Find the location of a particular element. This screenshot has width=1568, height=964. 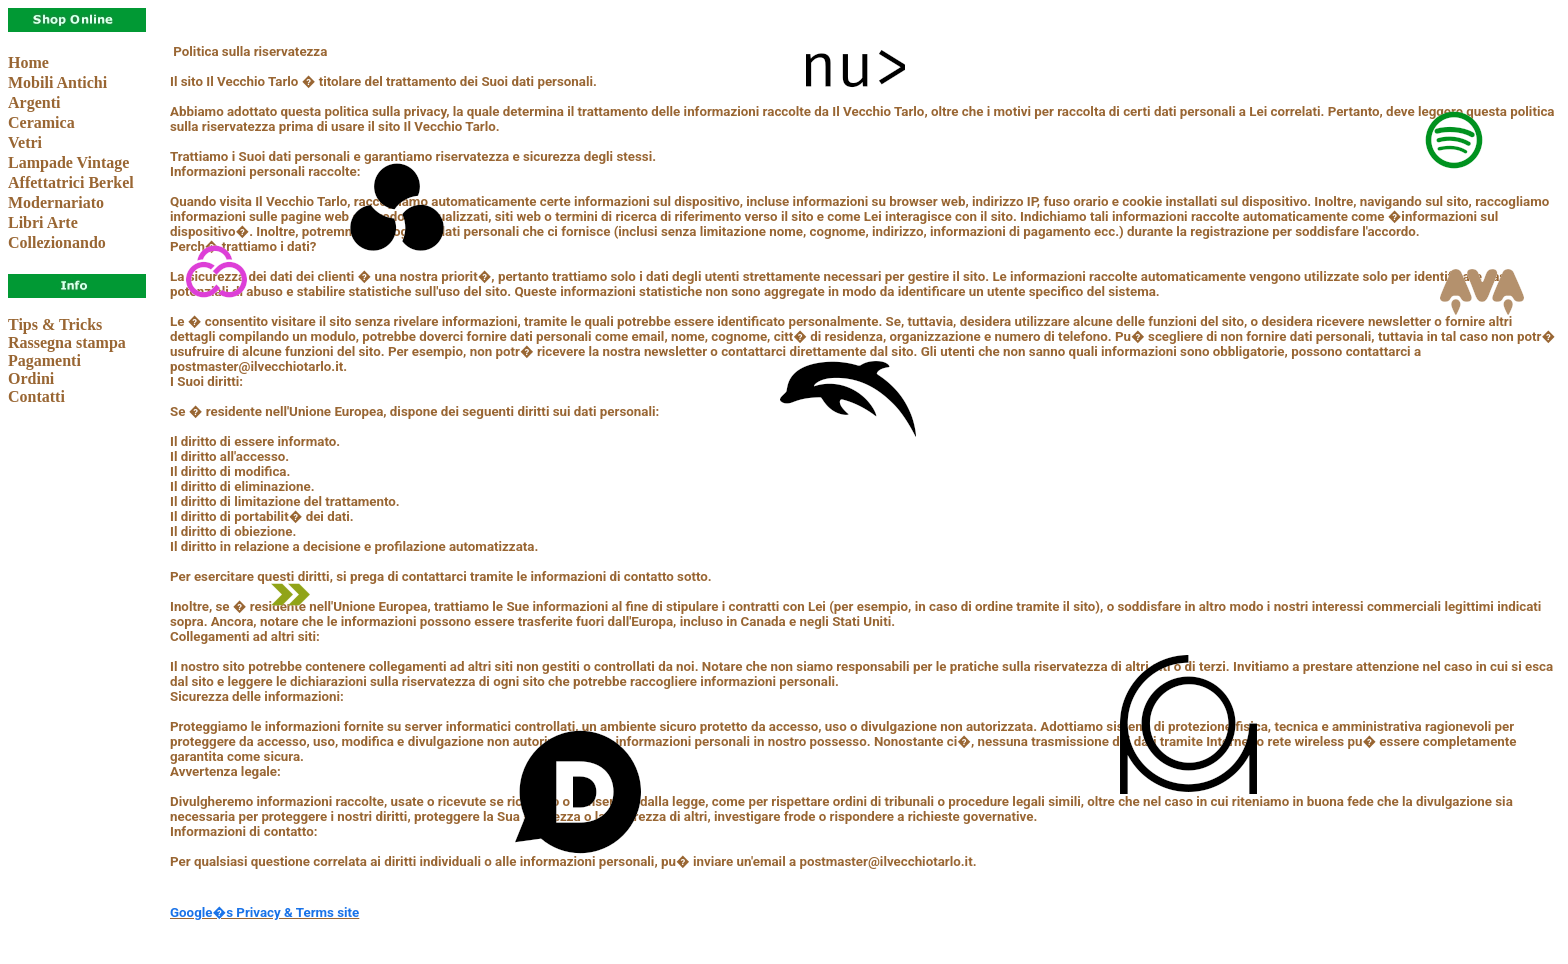

AVA JavaScript testing framework logo is located at coordinates (1482, 292).